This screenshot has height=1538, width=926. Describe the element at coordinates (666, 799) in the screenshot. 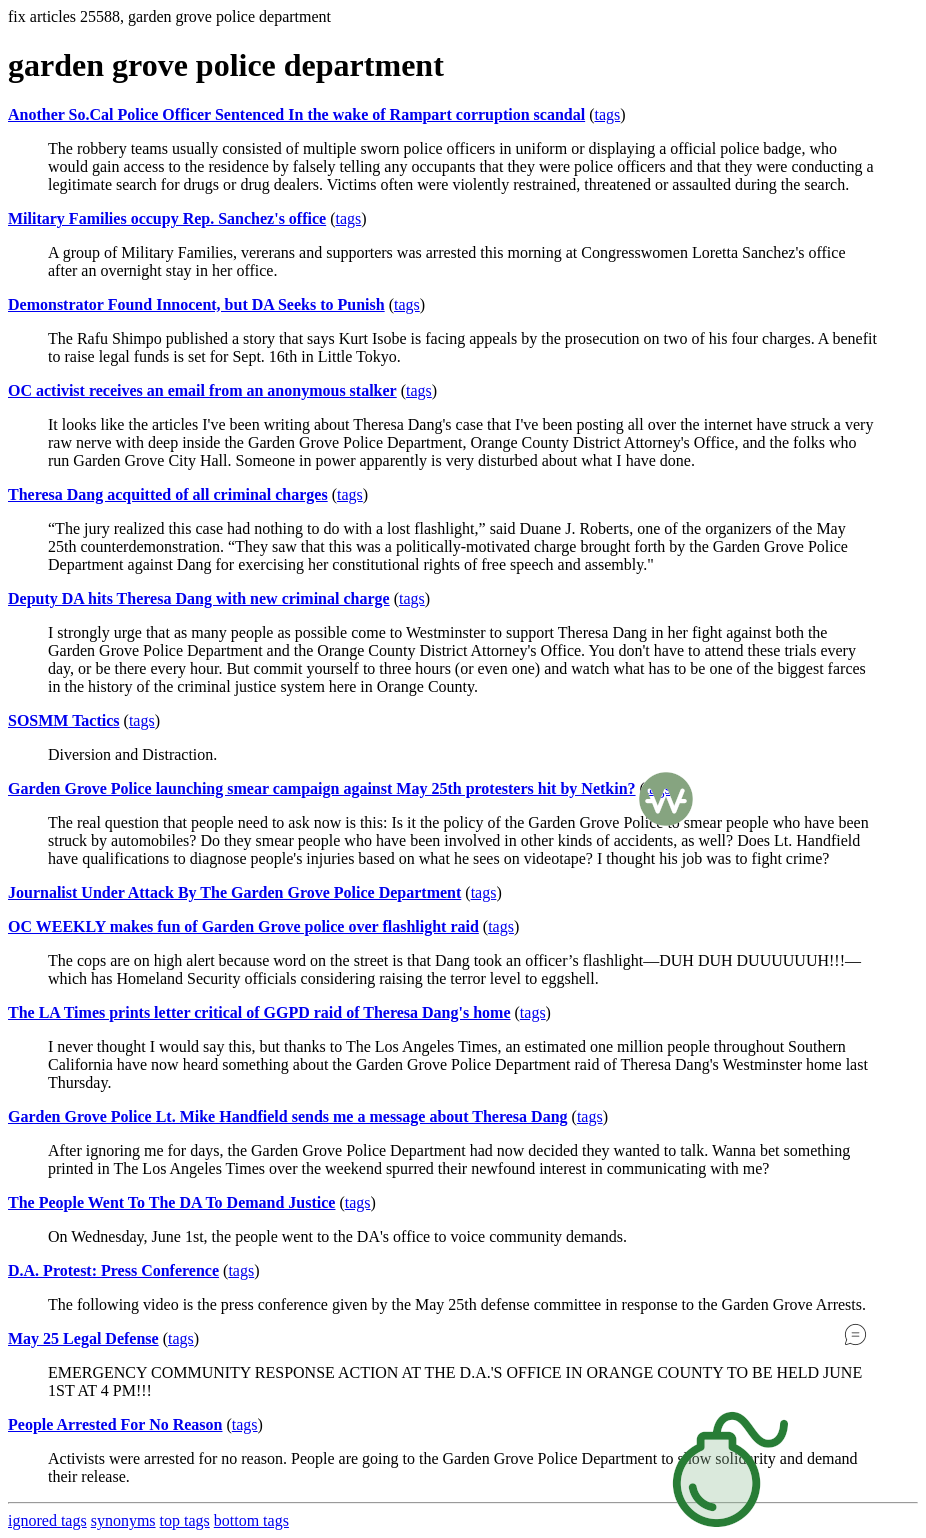

I see `select Korean won as currency` at that location.